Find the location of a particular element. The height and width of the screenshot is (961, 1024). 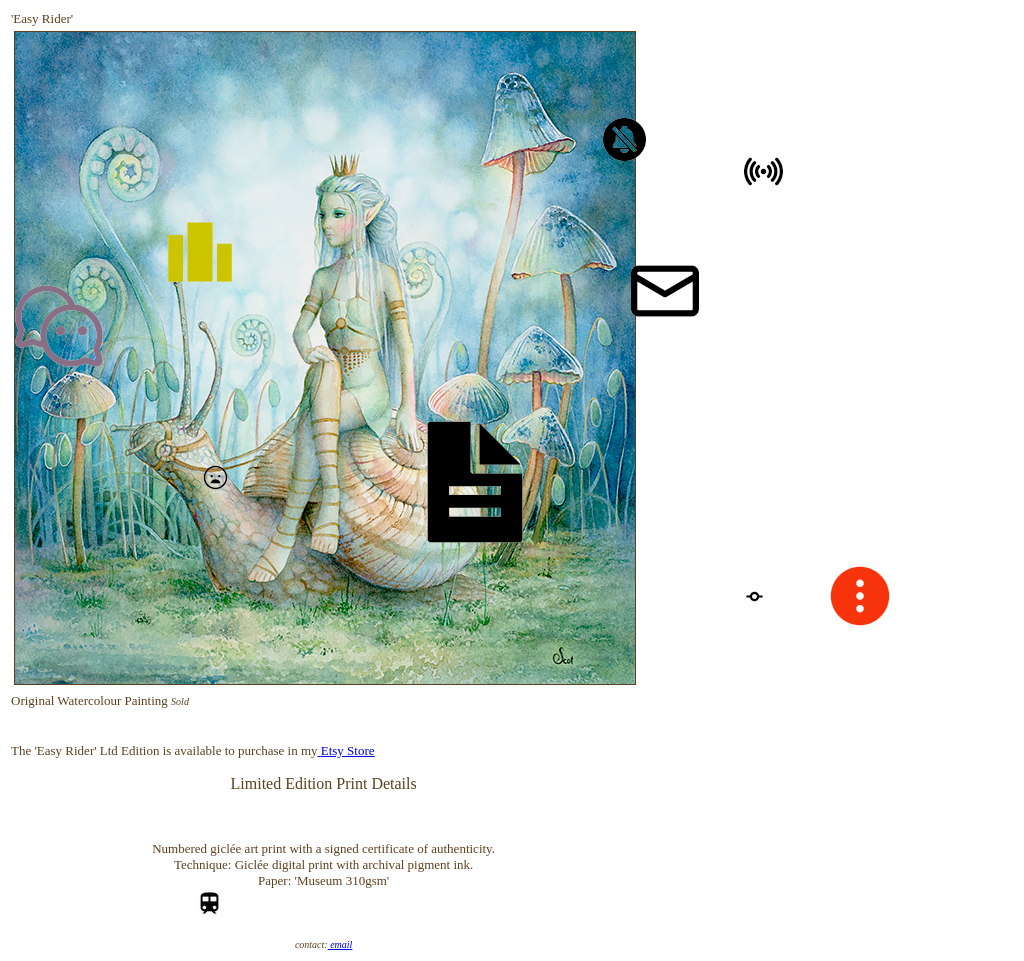

open more options menu is located at coordinates (860, 596).